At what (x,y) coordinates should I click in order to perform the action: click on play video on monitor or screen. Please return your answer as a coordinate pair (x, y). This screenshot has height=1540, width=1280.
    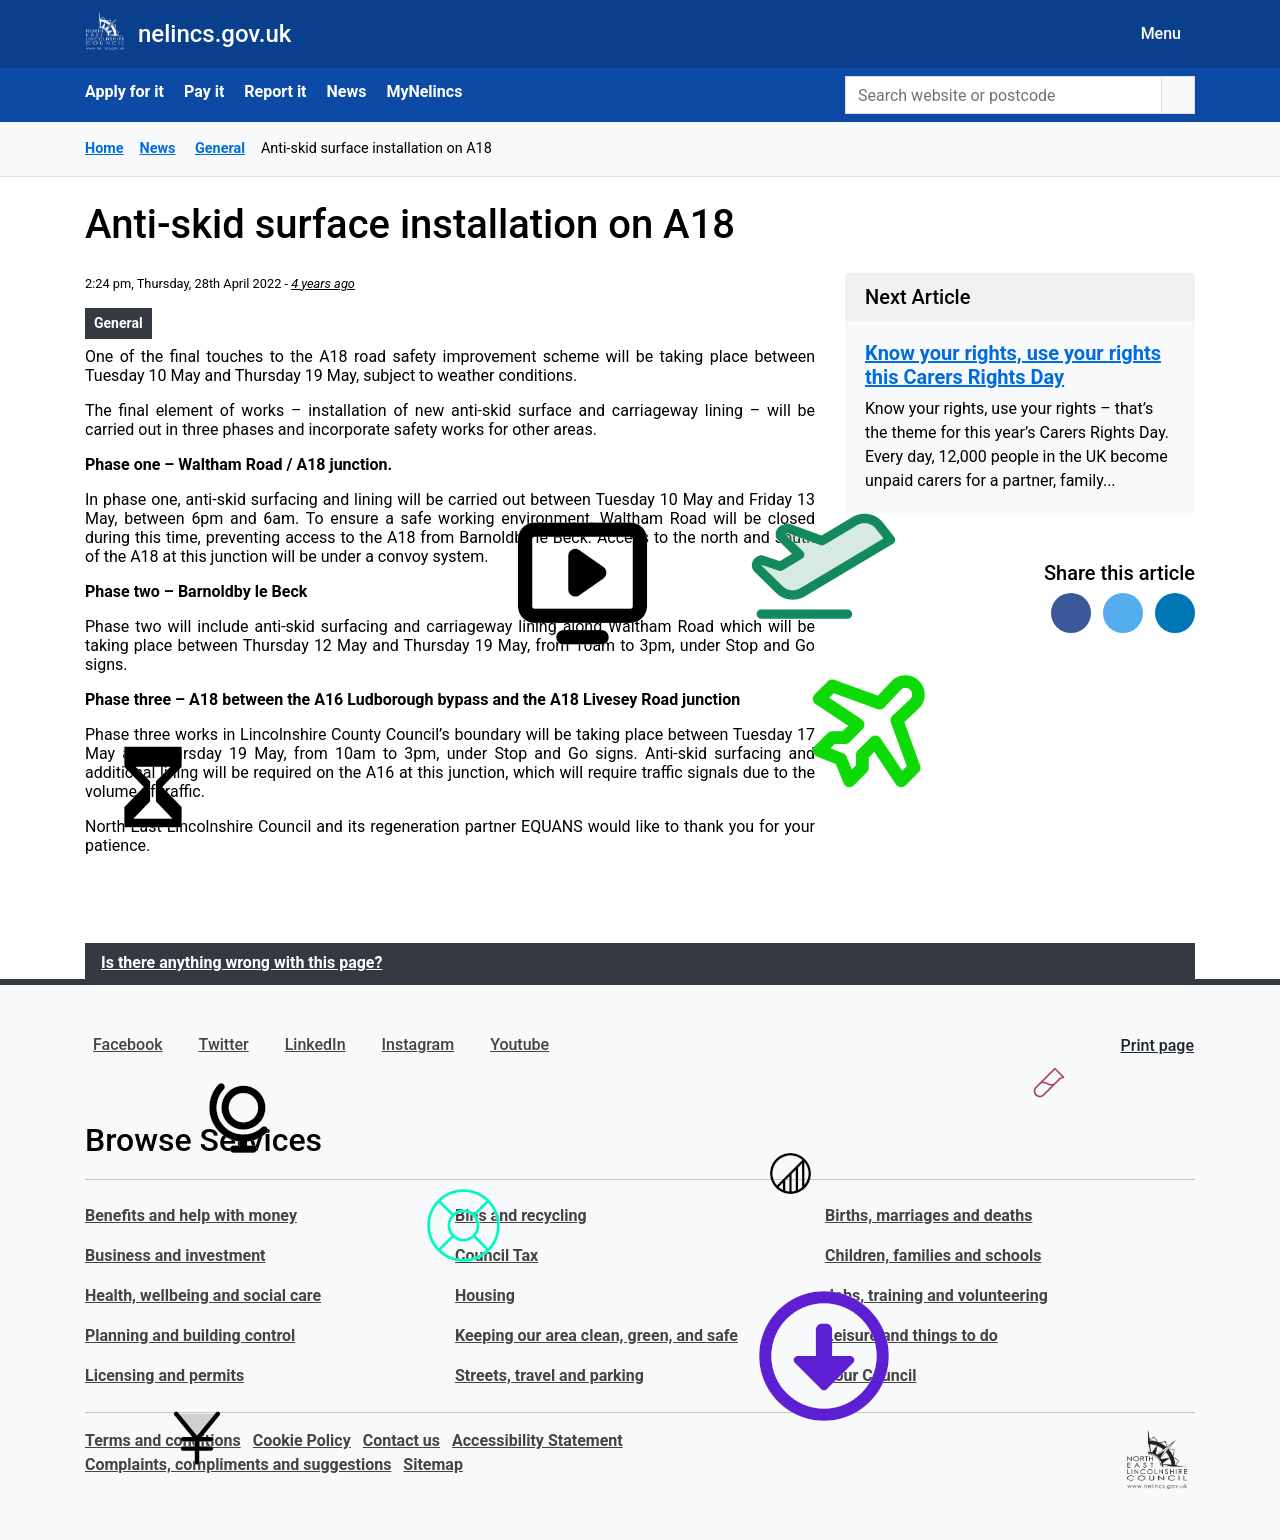
    Looking at the image, I should click on (582, 577).